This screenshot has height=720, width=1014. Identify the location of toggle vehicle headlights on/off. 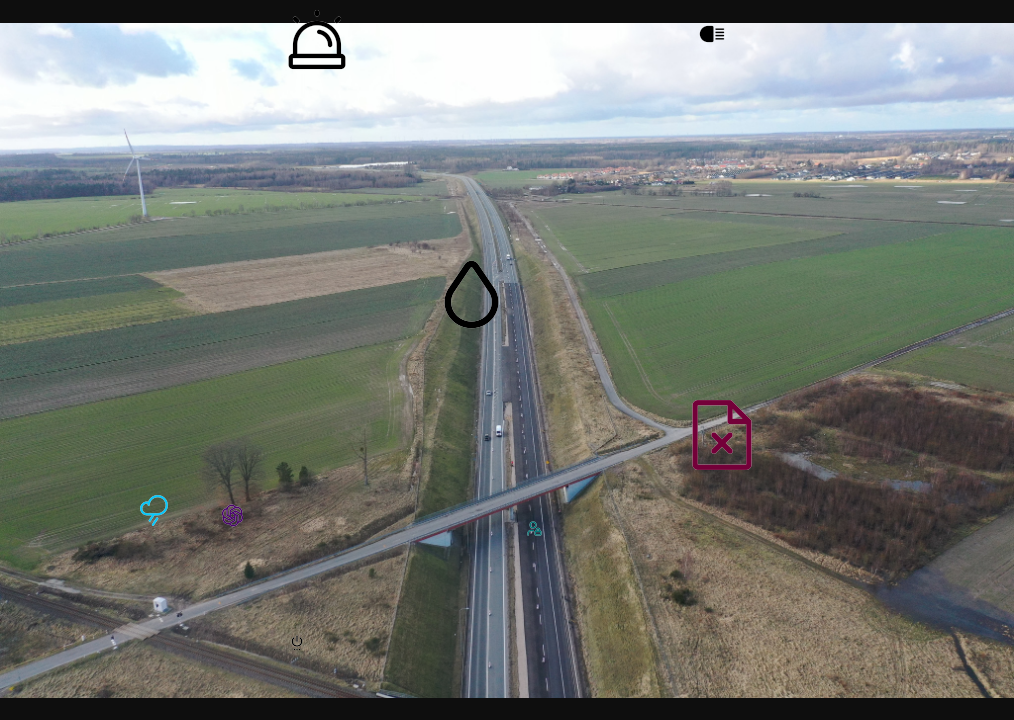
(712, 34).